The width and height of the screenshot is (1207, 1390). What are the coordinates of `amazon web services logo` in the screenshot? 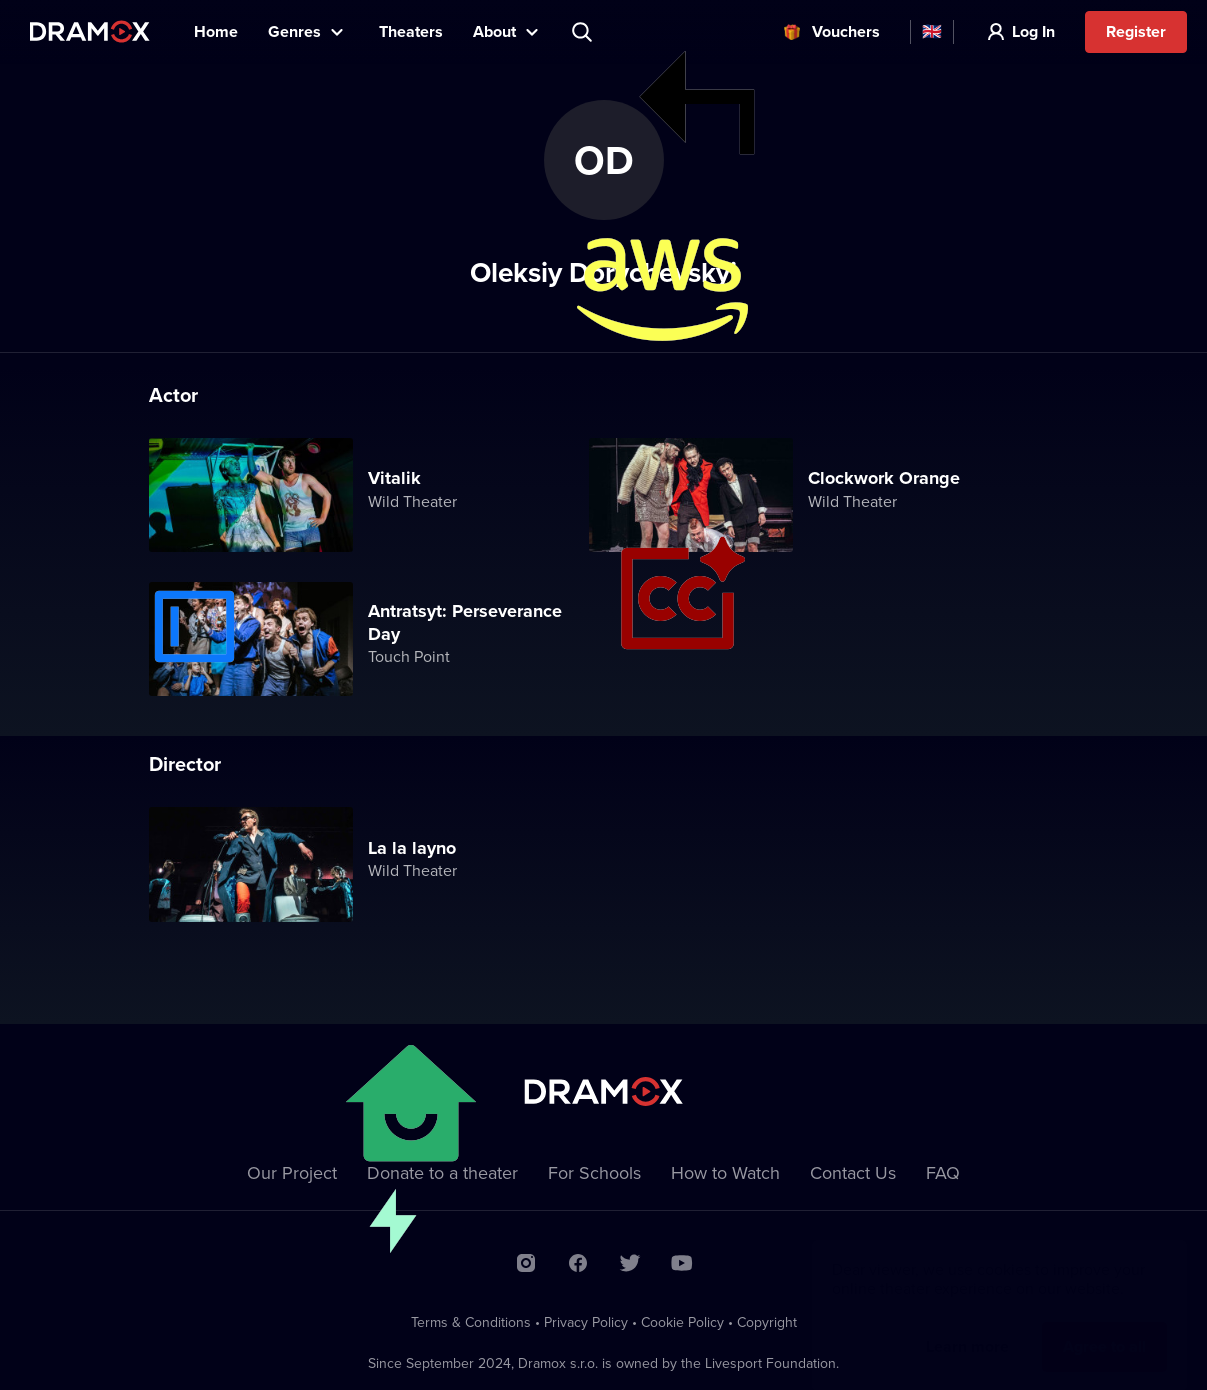 It's located at (662, 289).